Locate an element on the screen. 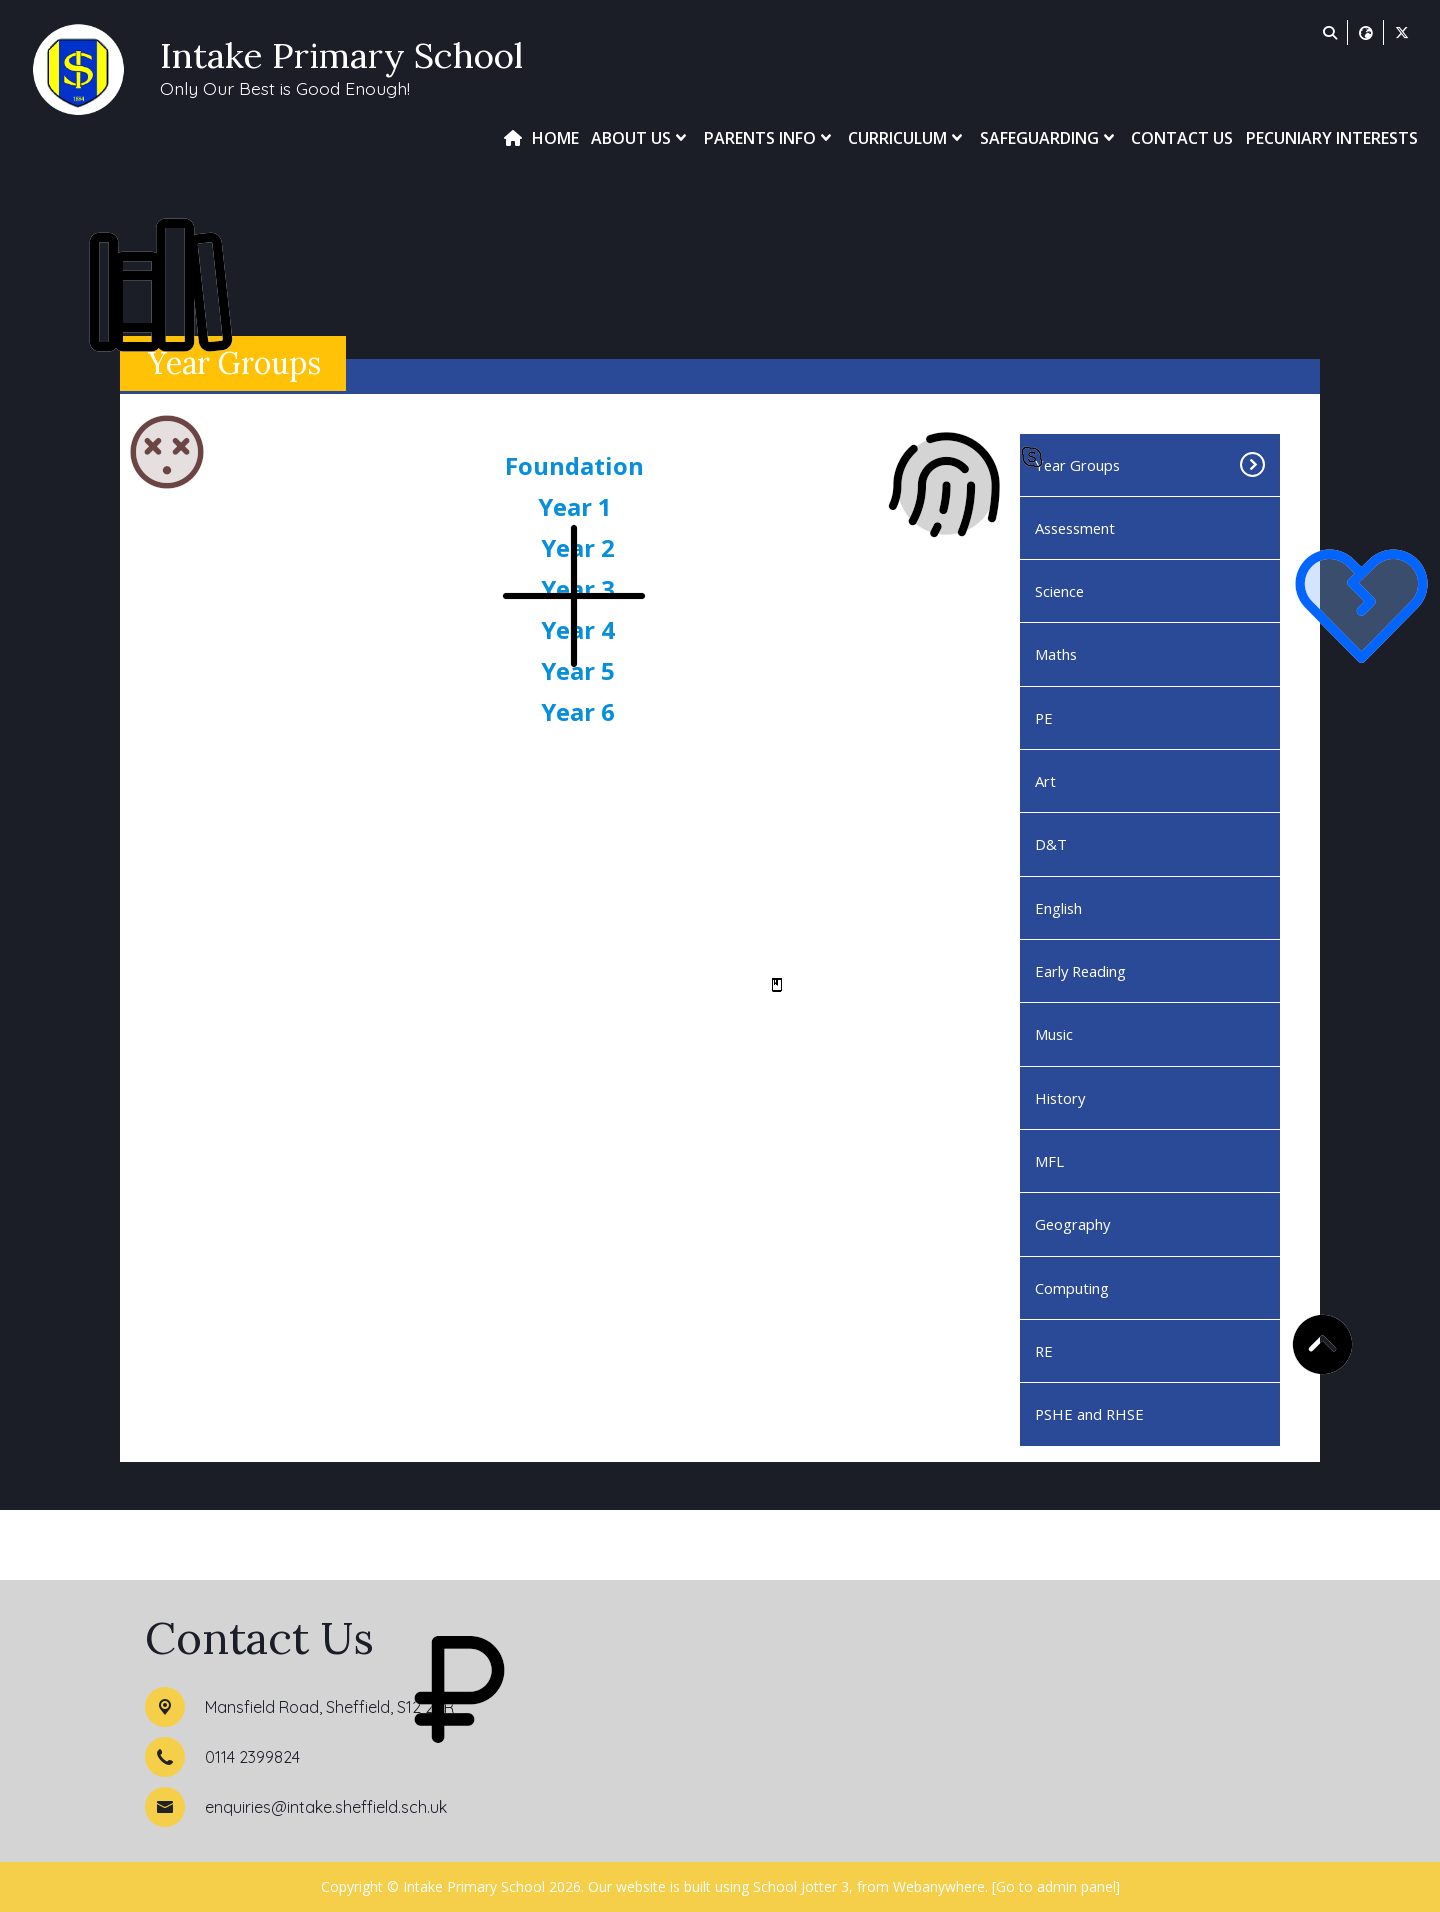  unlike or remove from favorites is located at coordinates (1361, 601).